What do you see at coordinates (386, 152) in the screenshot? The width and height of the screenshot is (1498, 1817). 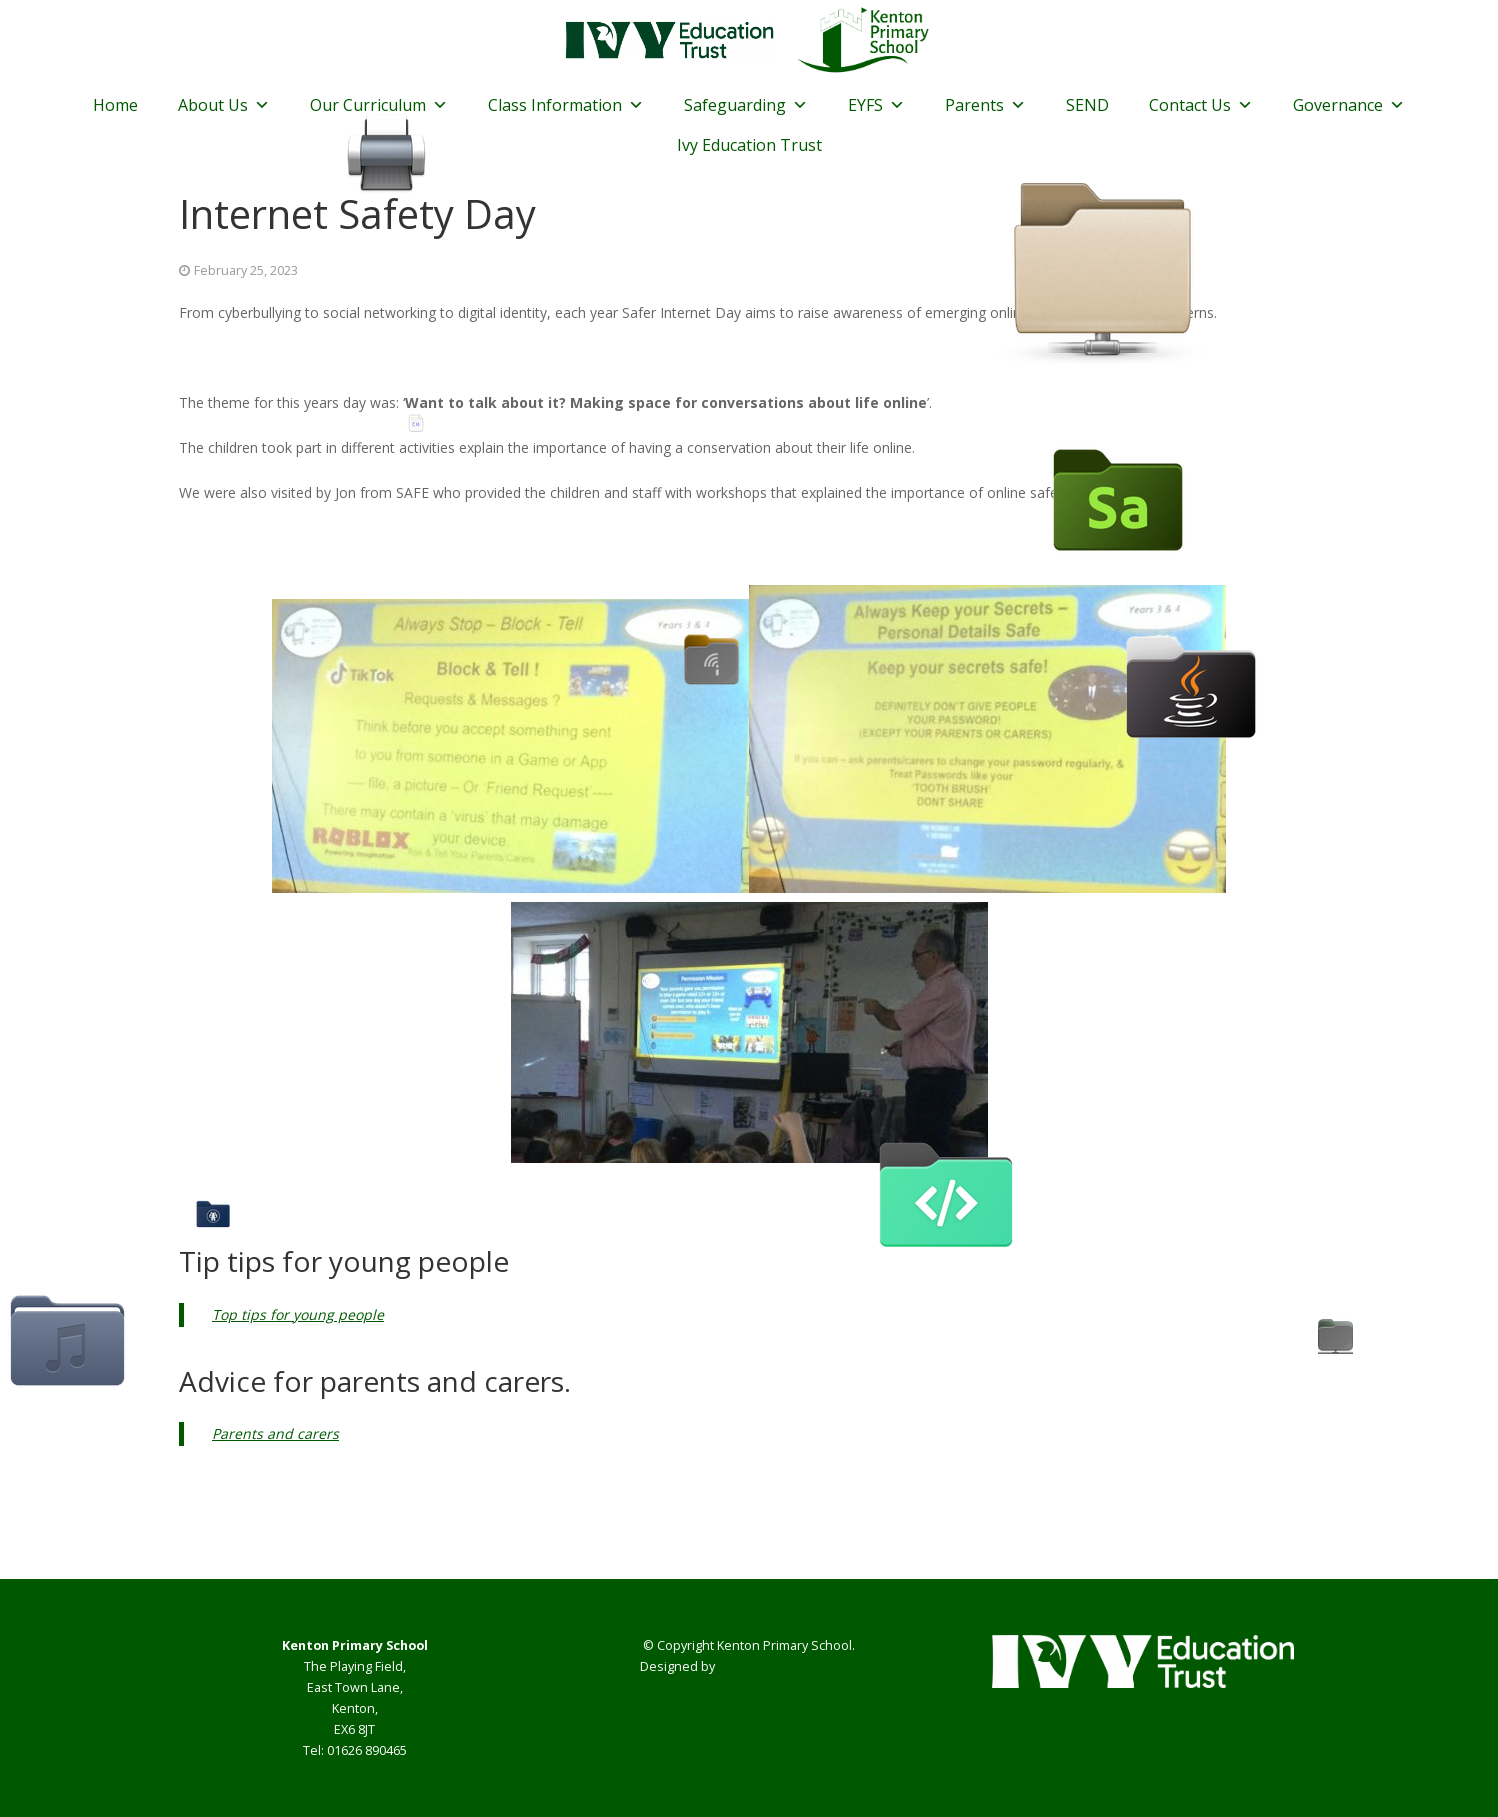 I see `add a new printer to your system` at bounding box center [386, 152].